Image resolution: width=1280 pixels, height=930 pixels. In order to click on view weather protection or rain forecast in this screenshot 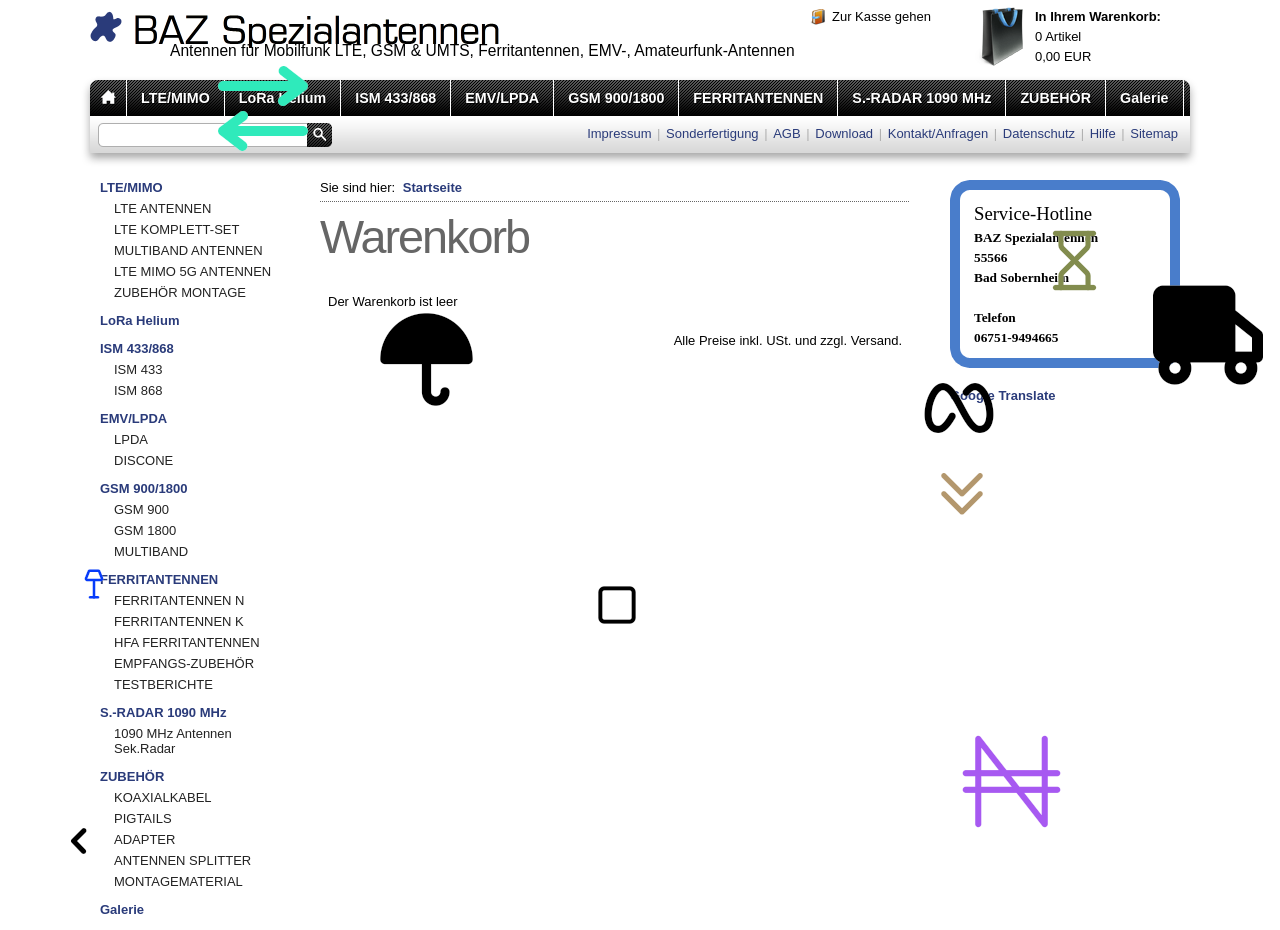, I will do `click(426, 359)`.